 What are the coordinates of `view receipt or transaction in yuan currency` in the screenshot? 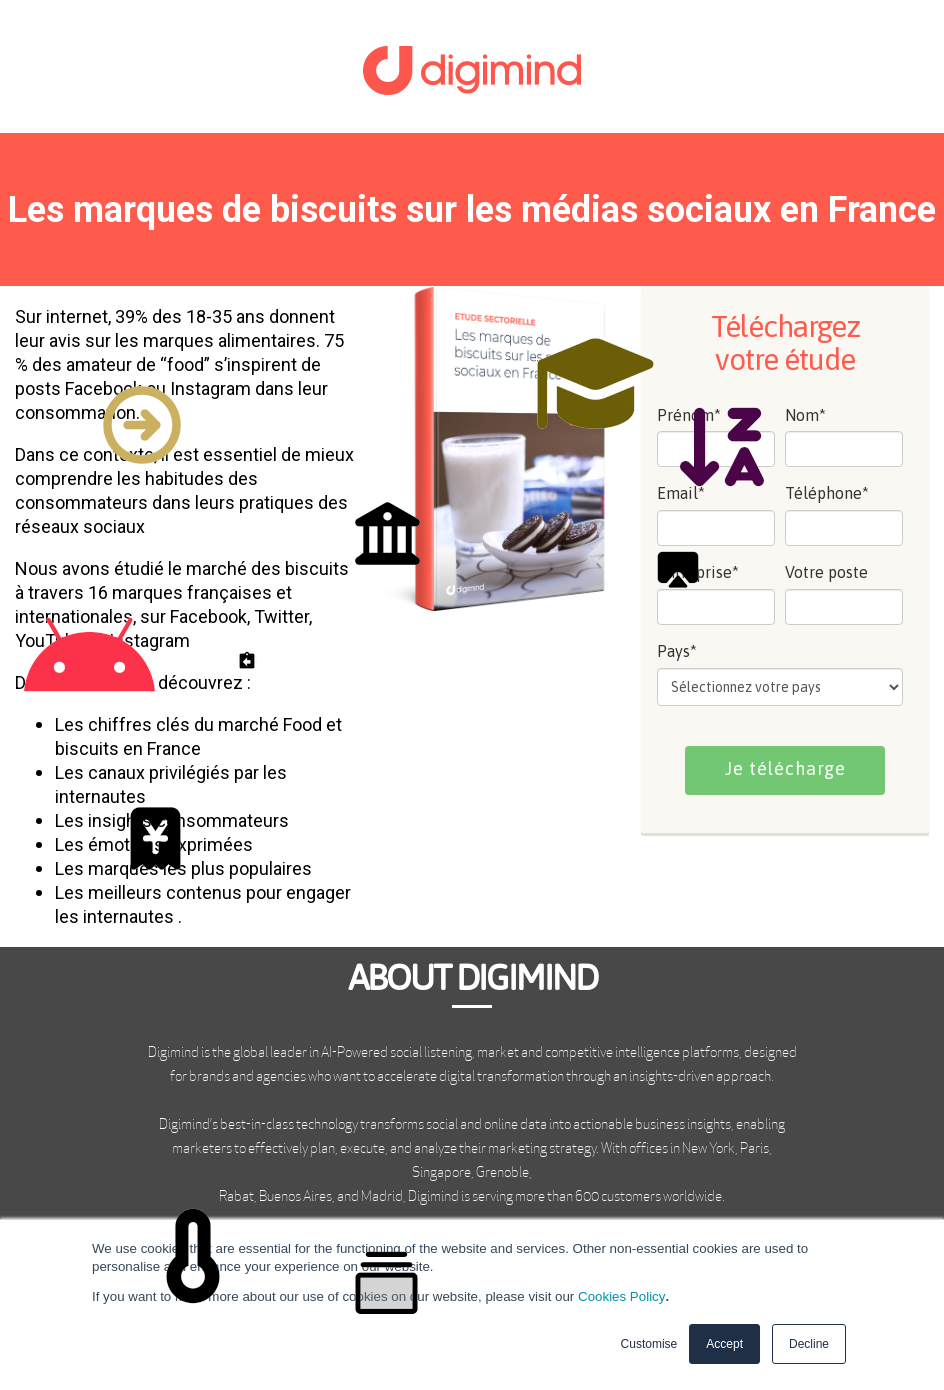 It's located at (155, 838).